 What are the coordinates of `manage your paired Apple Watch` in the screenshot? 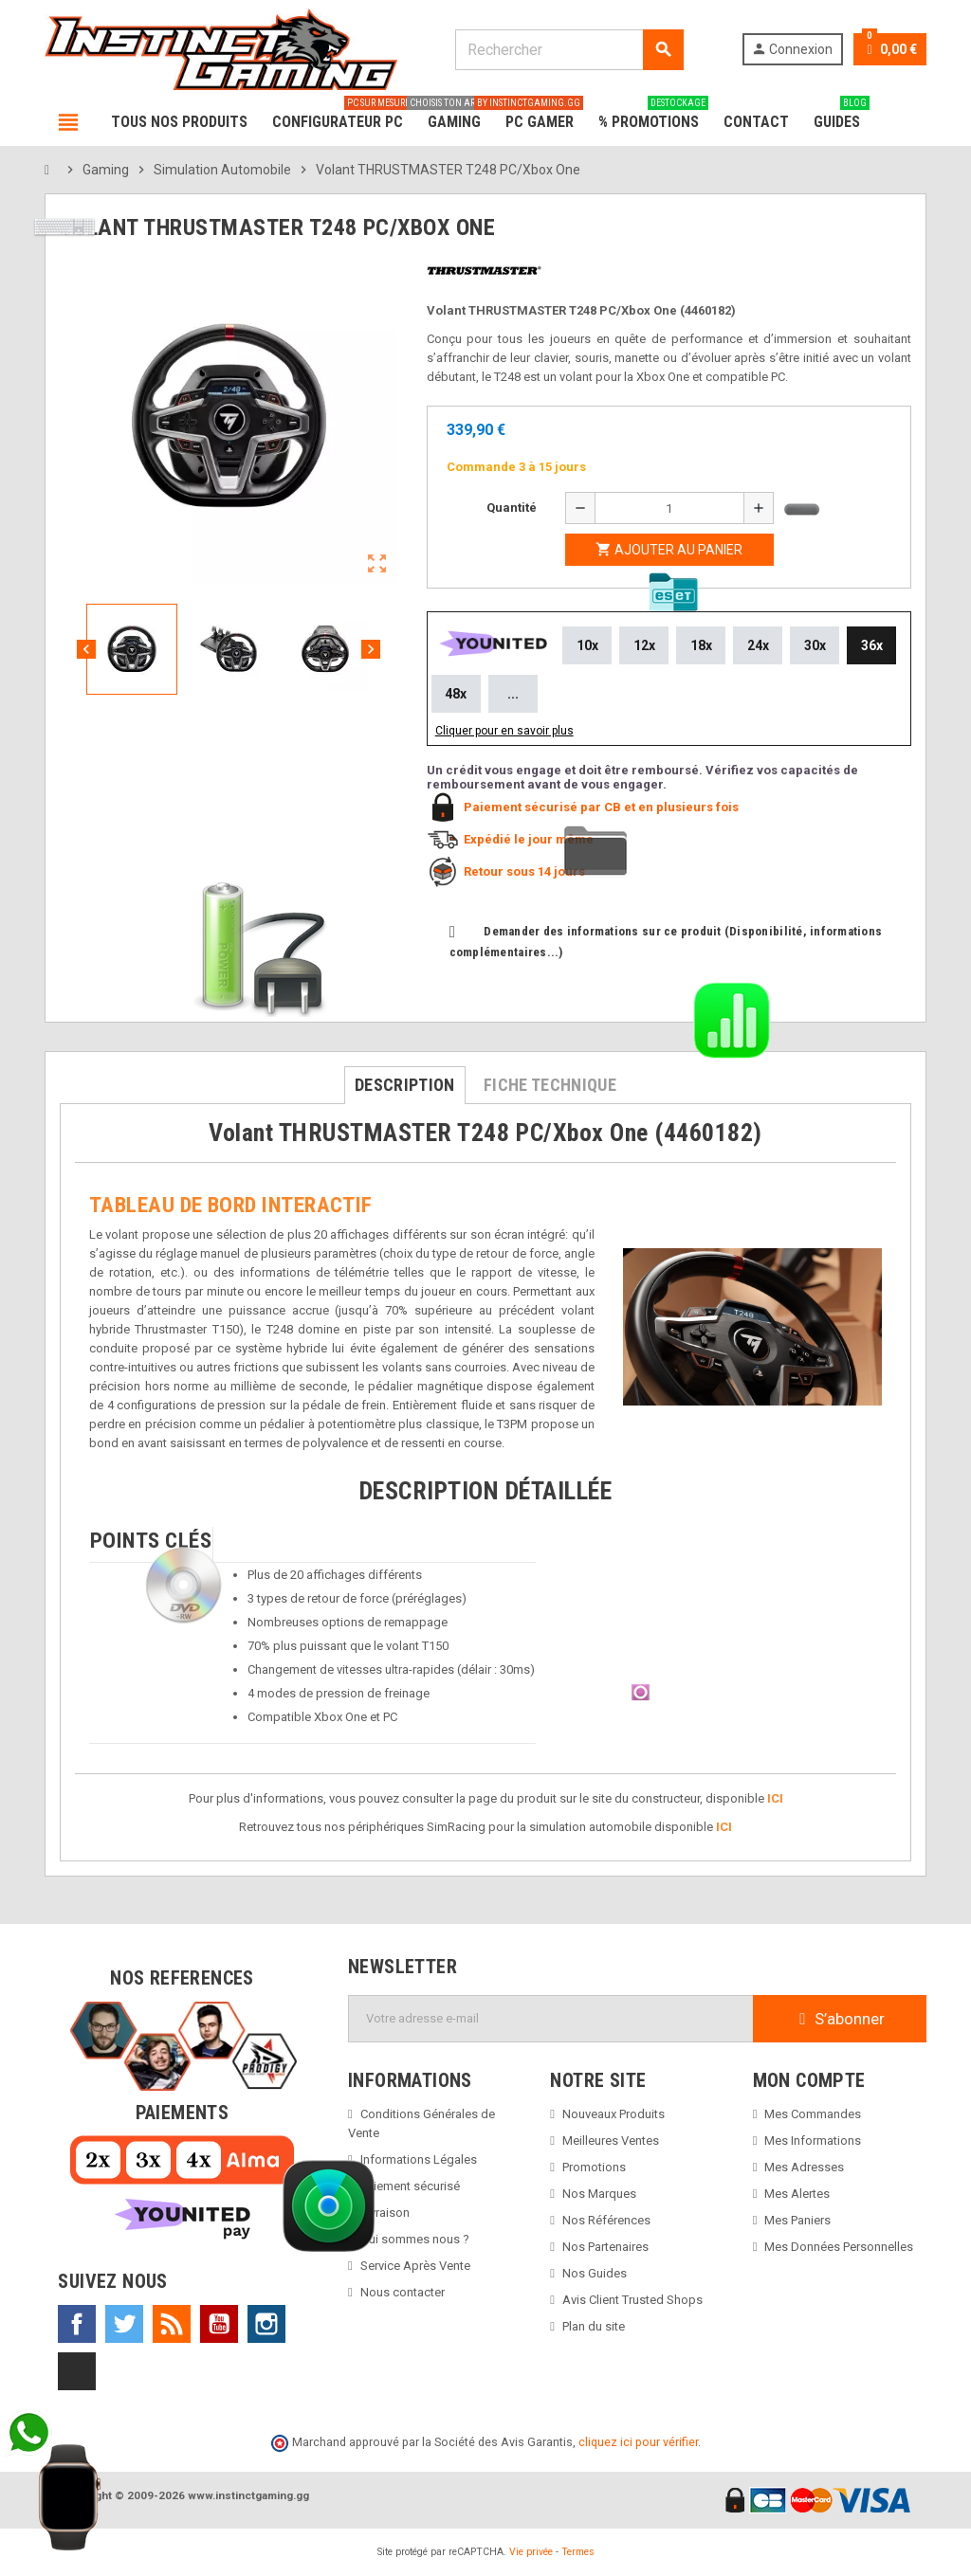 It's located at (68, 2497).